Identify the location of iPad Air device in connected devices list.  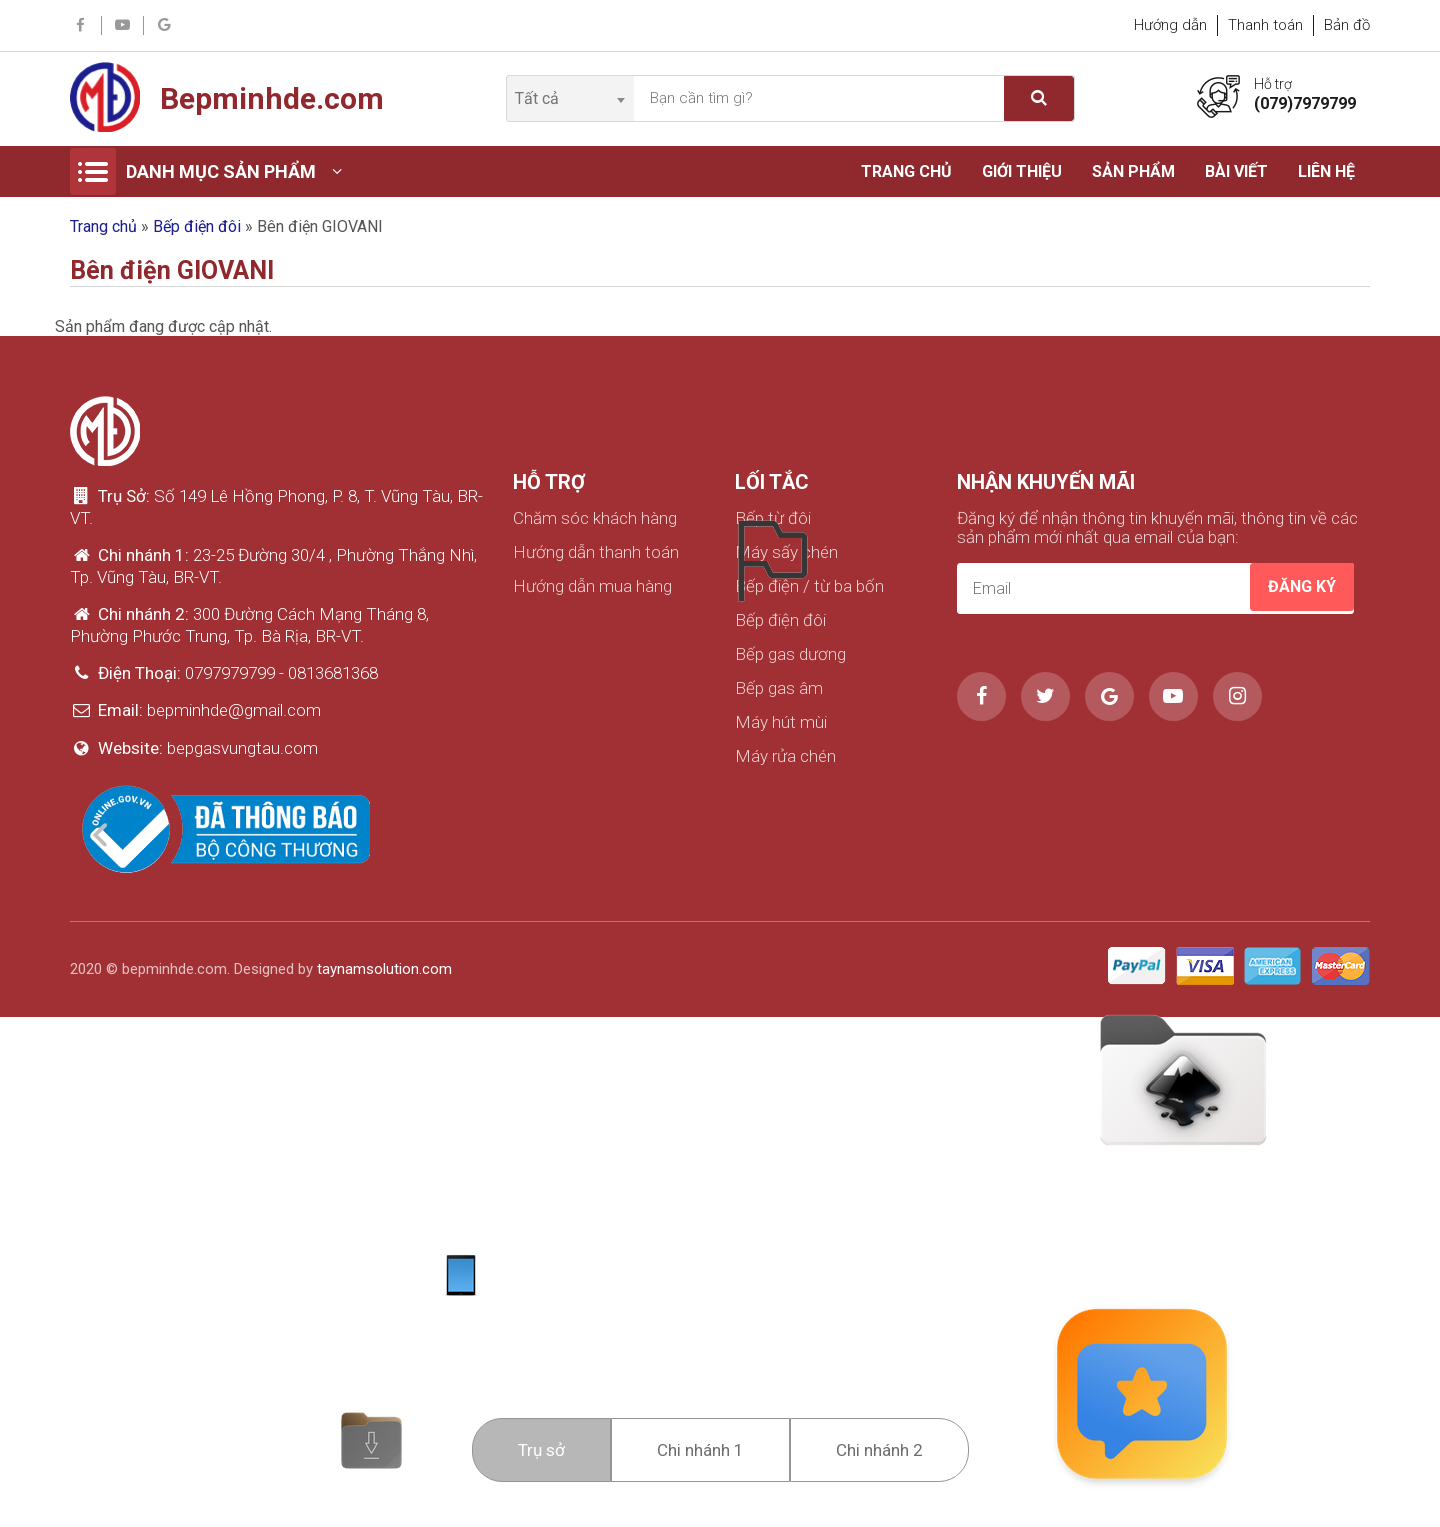
(461, 1275).